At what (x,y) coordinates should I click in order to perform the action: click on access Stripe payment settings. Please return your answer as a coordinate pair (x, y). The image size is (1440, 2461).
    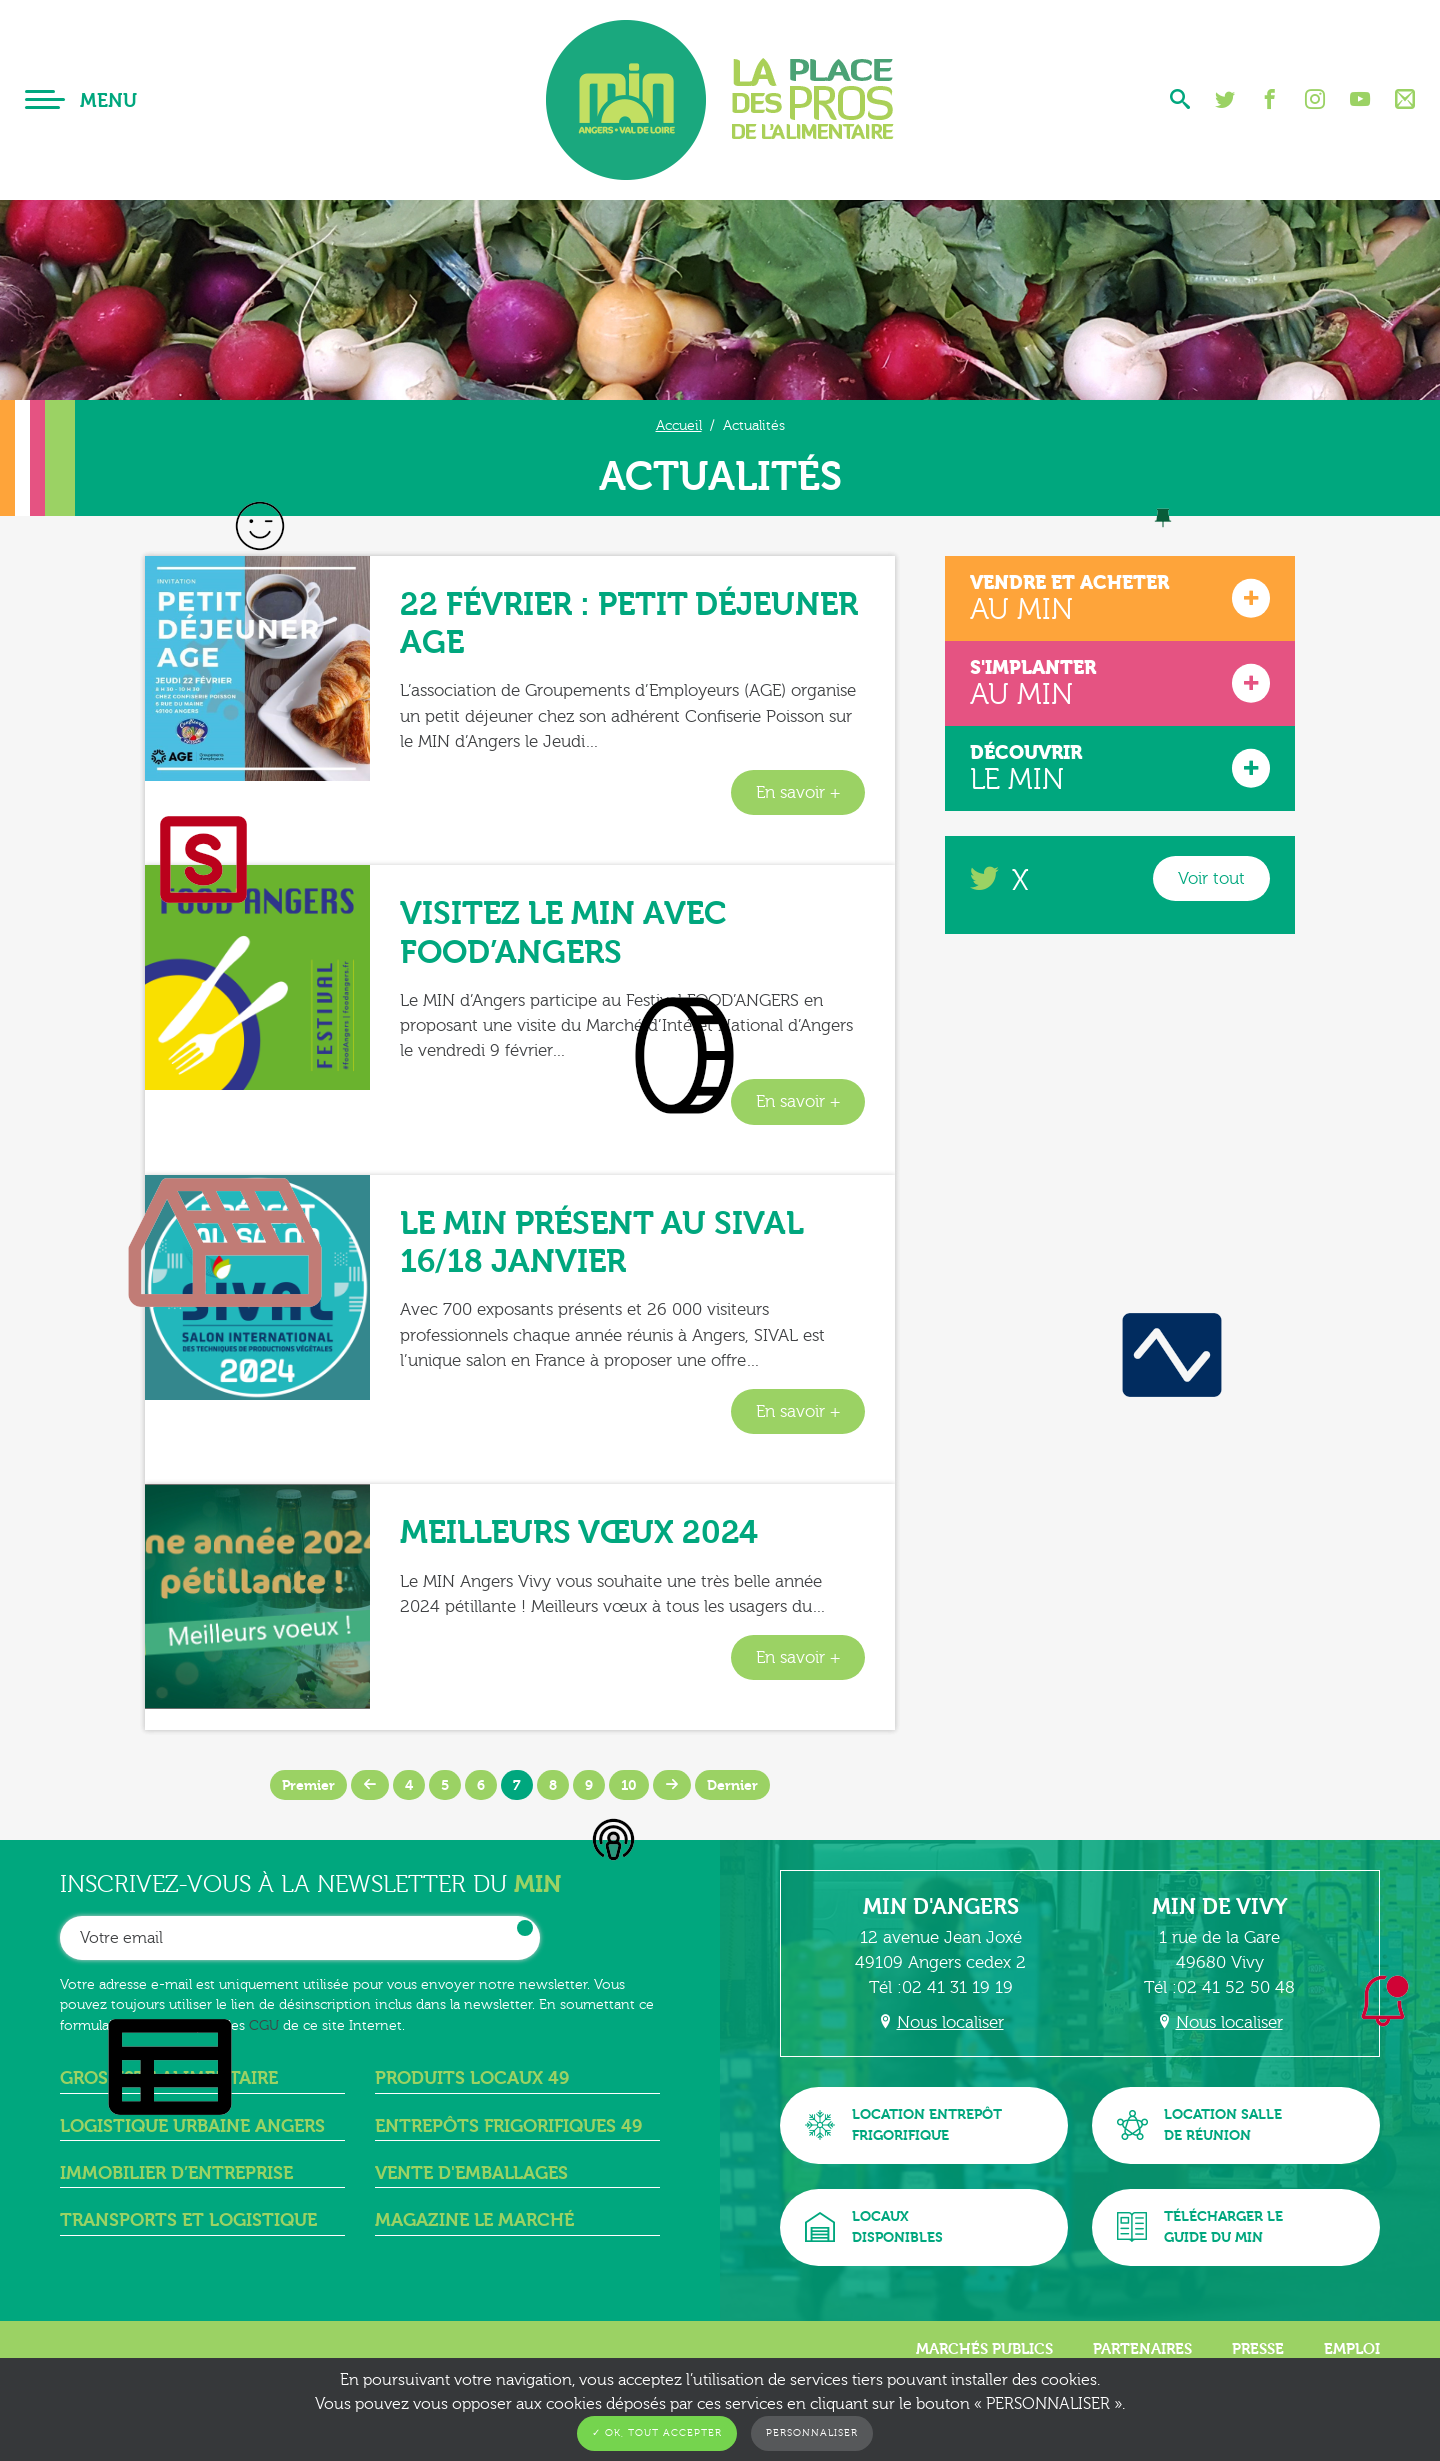
    Looking at the image, I should click on (203, 859).